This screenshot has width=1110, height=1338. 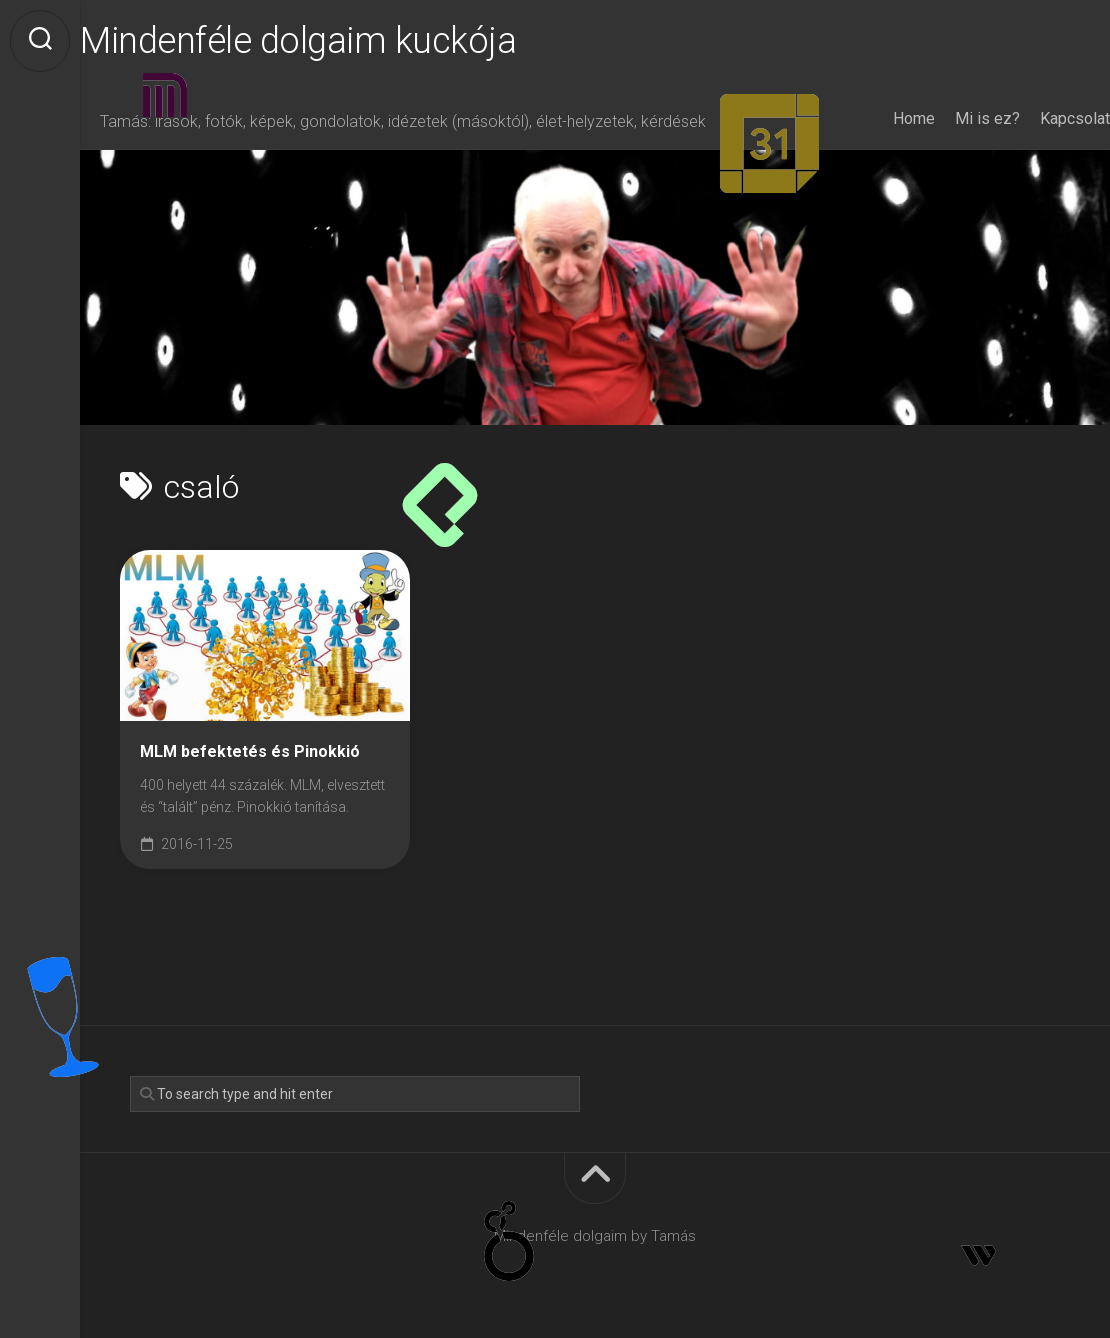 I want to click on open google calendar, so click(x=769, y=143).